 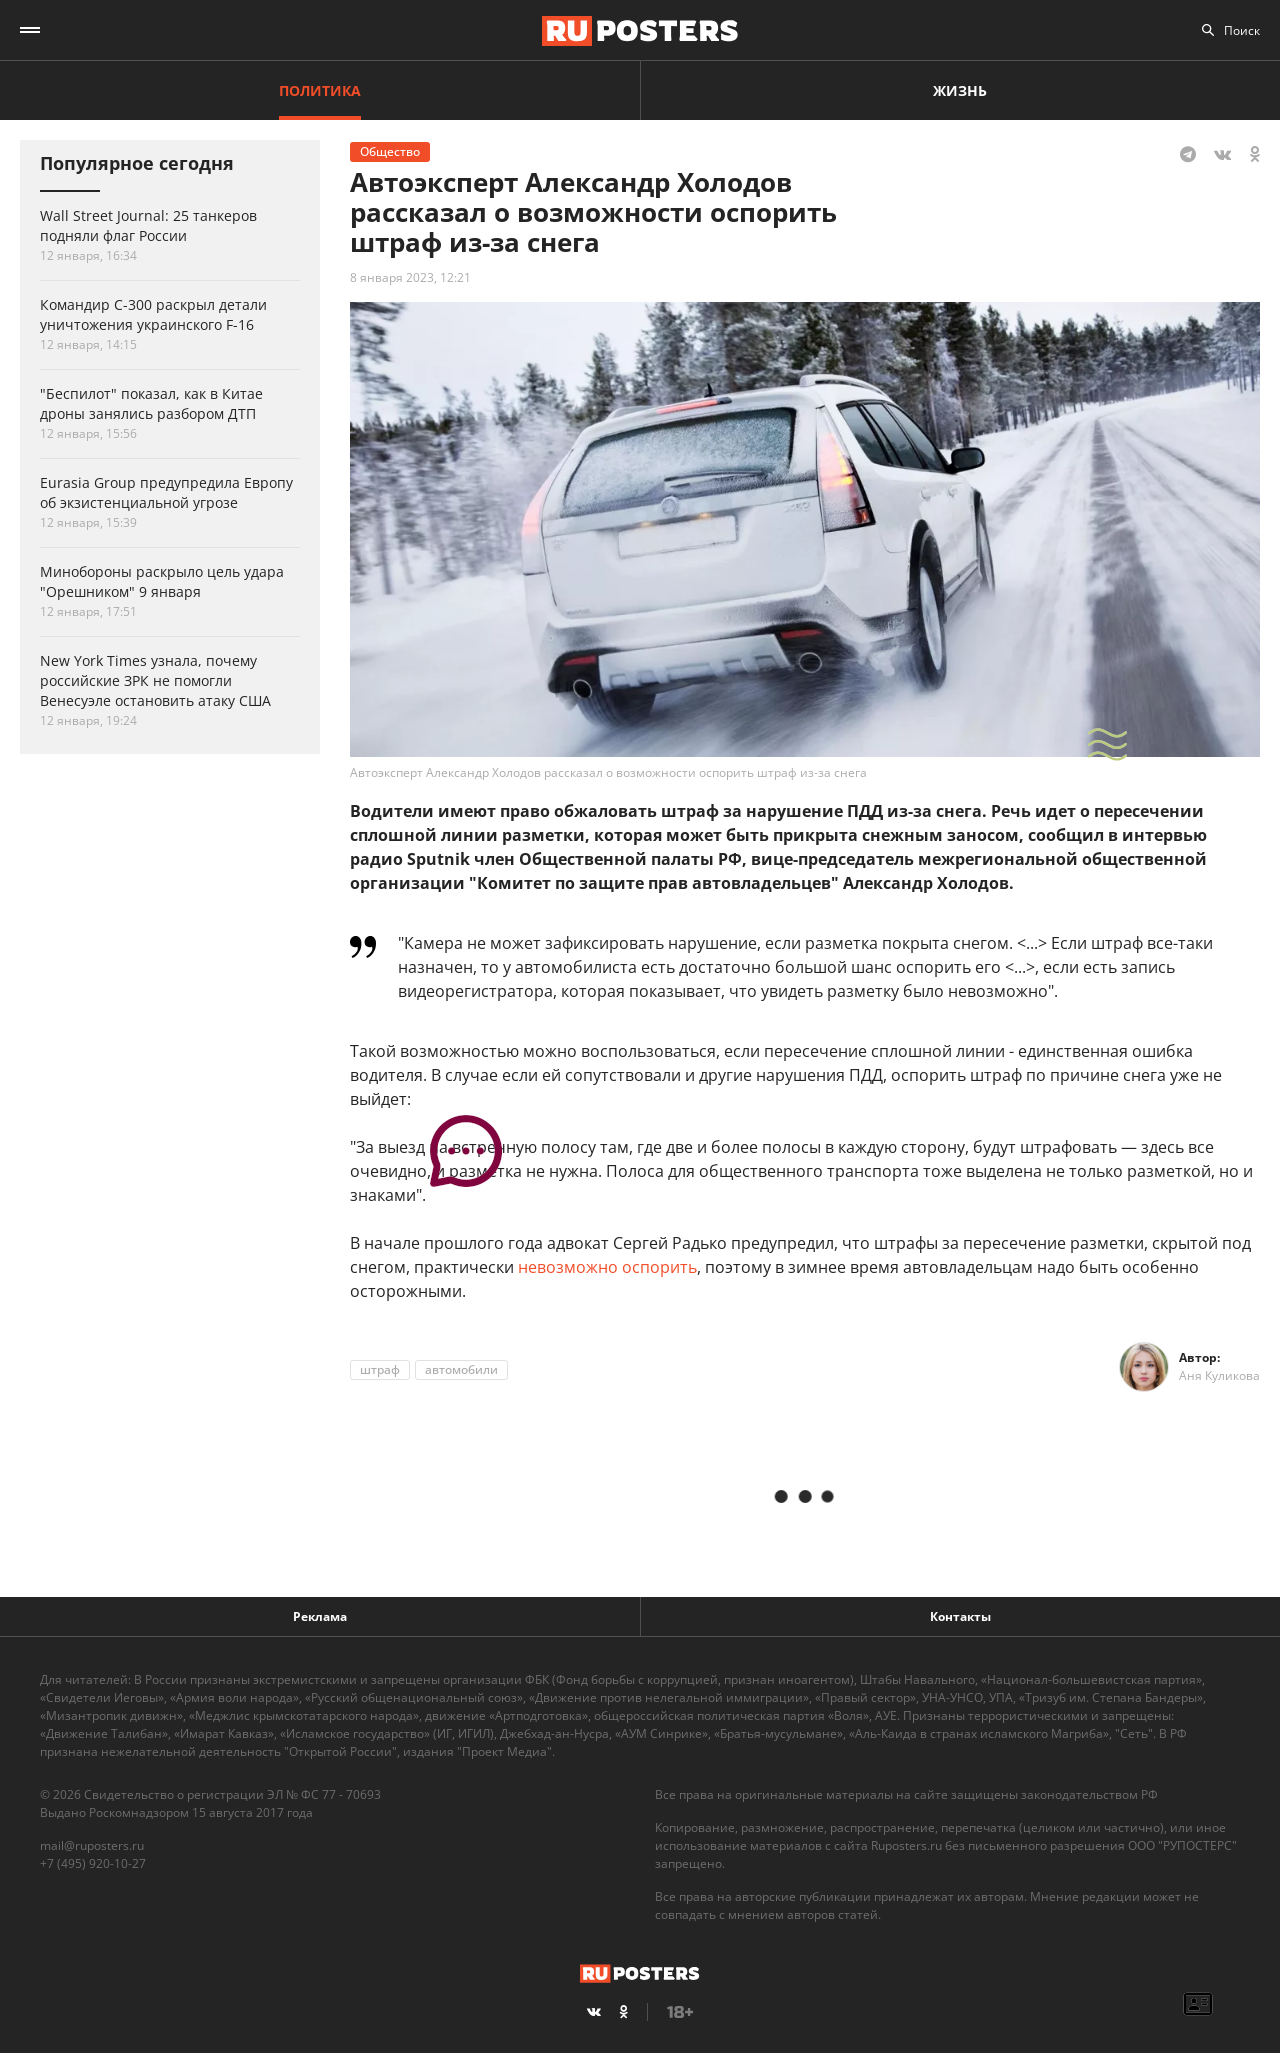 What do you see at coordinates (1107, 744) in the screenshot?
I see `indicates water or aquatic features` at bounding box center [1107, 744].